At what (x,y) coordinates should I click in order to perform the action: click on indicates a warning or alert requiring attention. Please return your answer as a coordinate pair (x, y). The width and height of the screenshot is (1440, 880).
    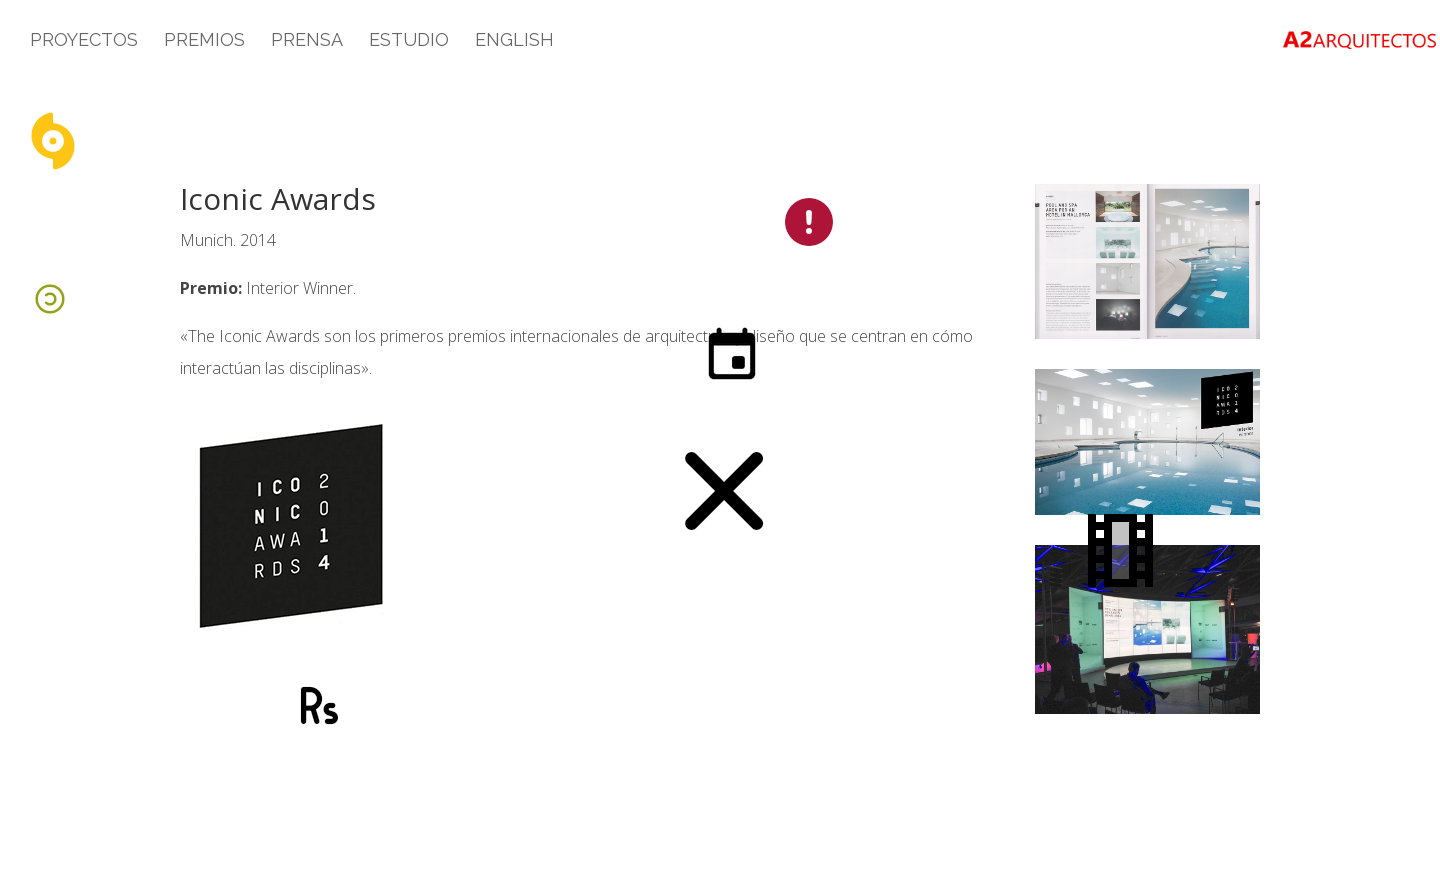
    Looking at the image, I should click on (809, 222).